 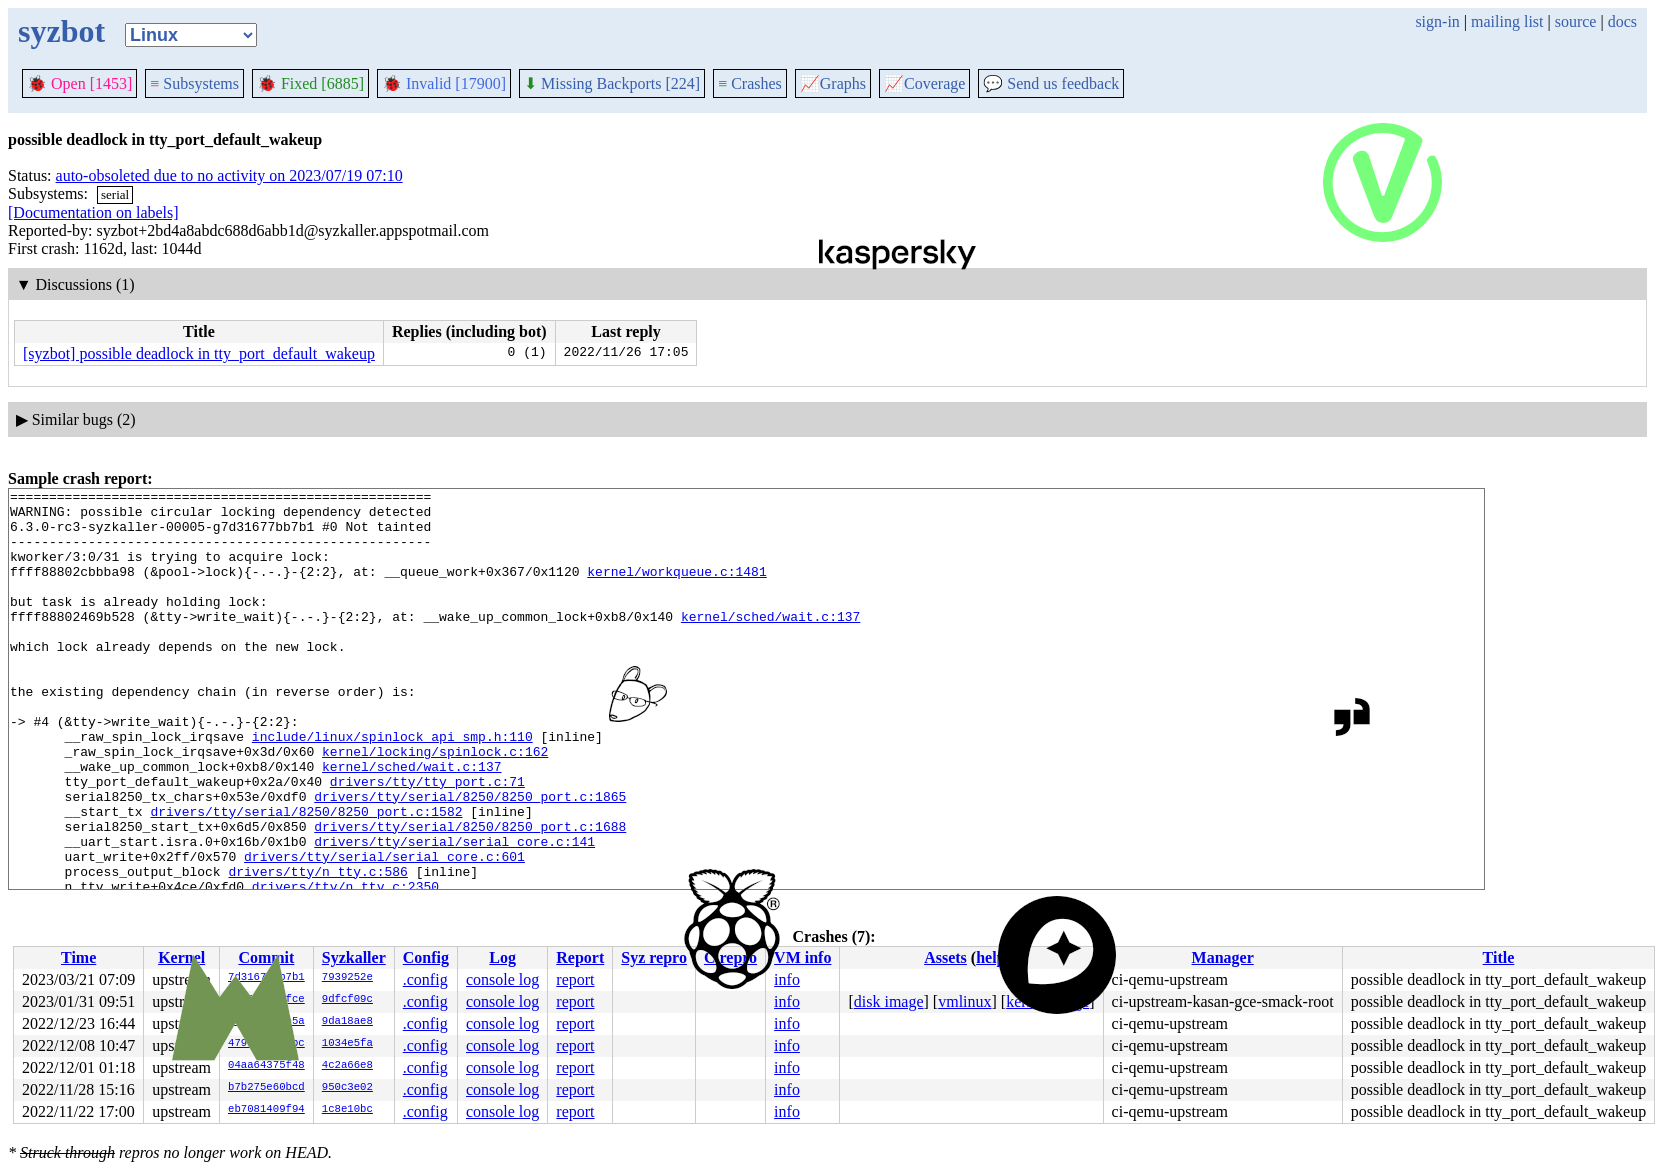 I want to click on mapbox branding or attribution, so click(x=1057, y=955).